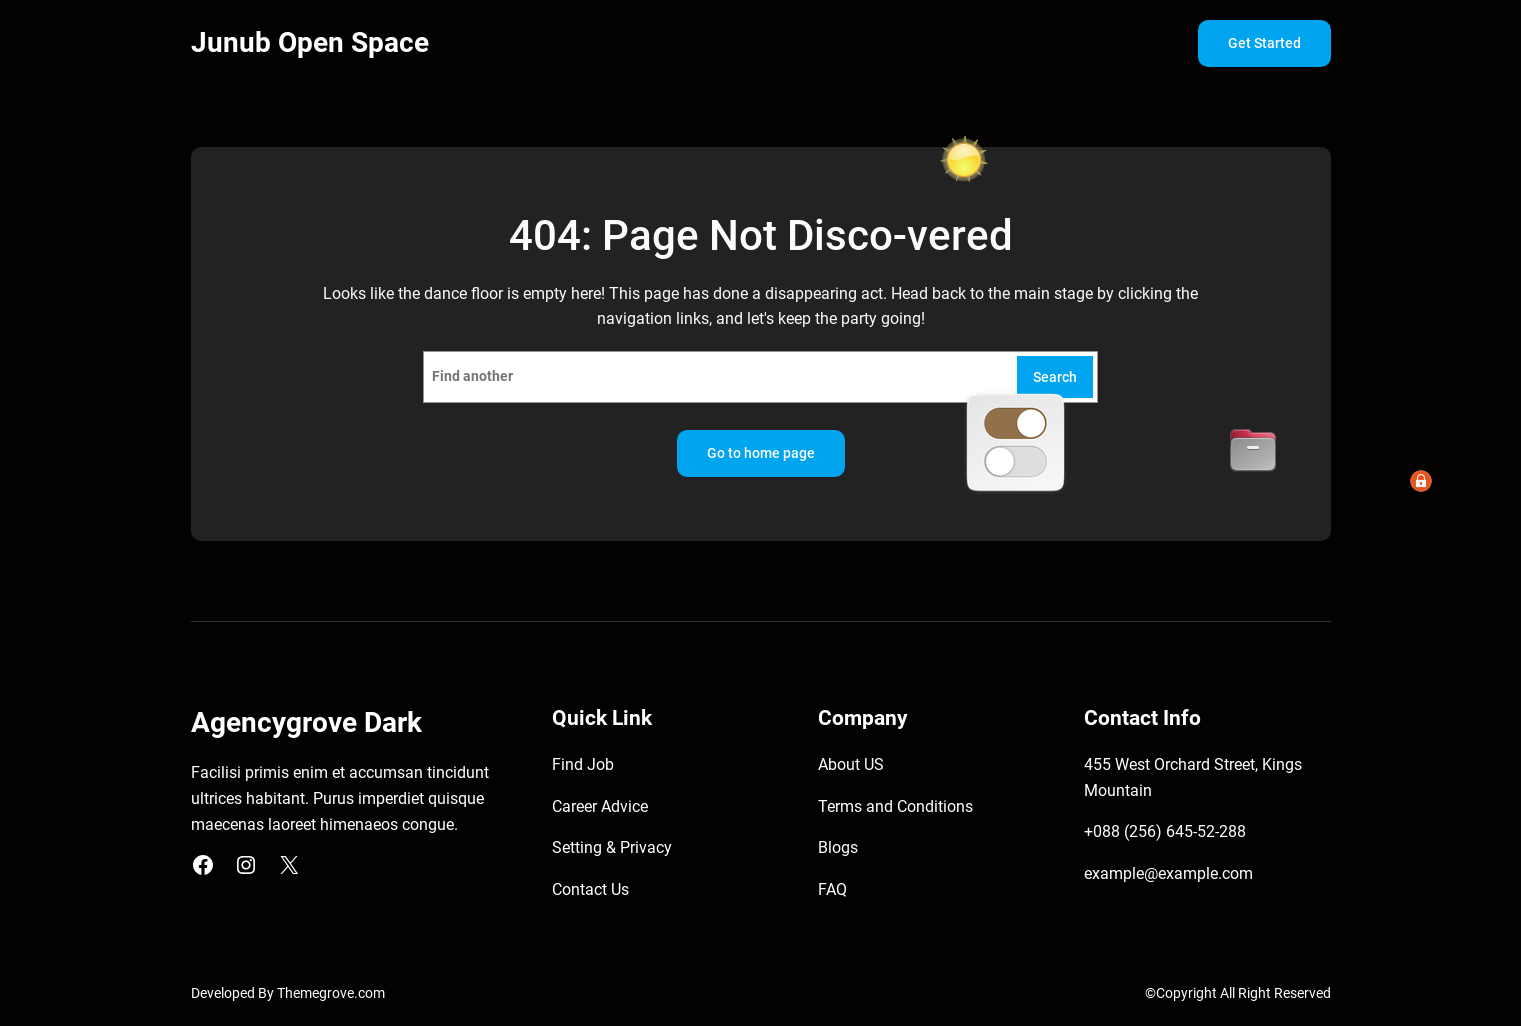 This screenshot has width=1521, height=1026. Describe the element at coordinates (1421, 481) in the screenshot. I see `indicates a file or folder is read-only` at that location.